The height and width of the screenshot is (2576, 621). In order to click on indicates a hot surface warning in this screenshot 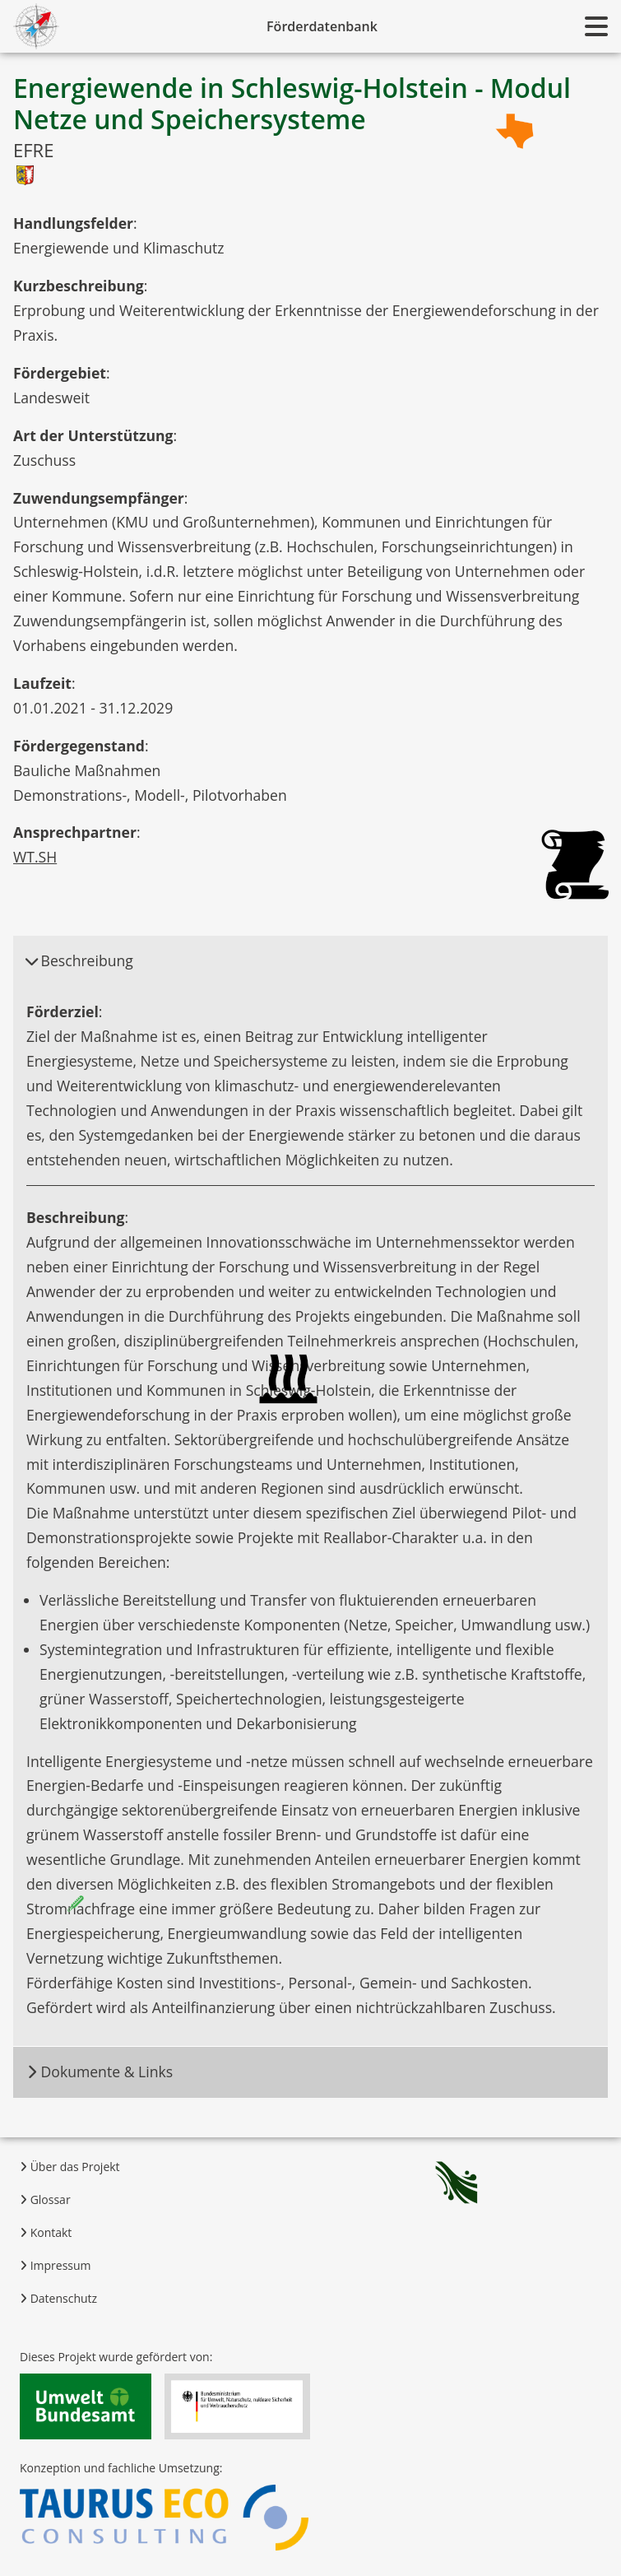, I will do `click(288, 1379)`.